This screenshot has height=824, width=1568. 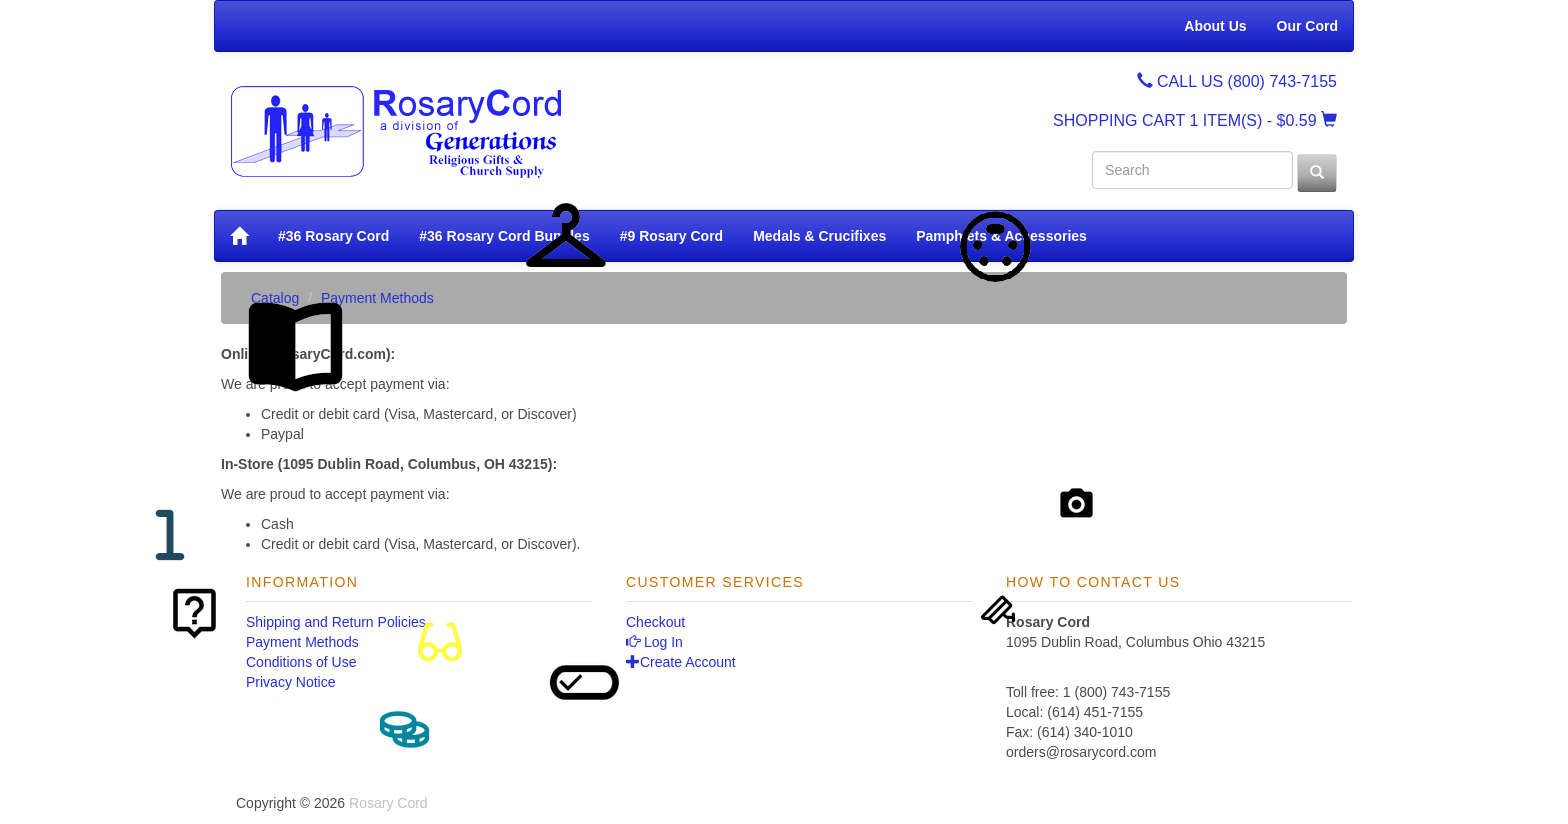 What do you see at coordinates (295, 343) in the screenshot?
I see `open reading mode or e-reader` at bounding box center [295, 343].